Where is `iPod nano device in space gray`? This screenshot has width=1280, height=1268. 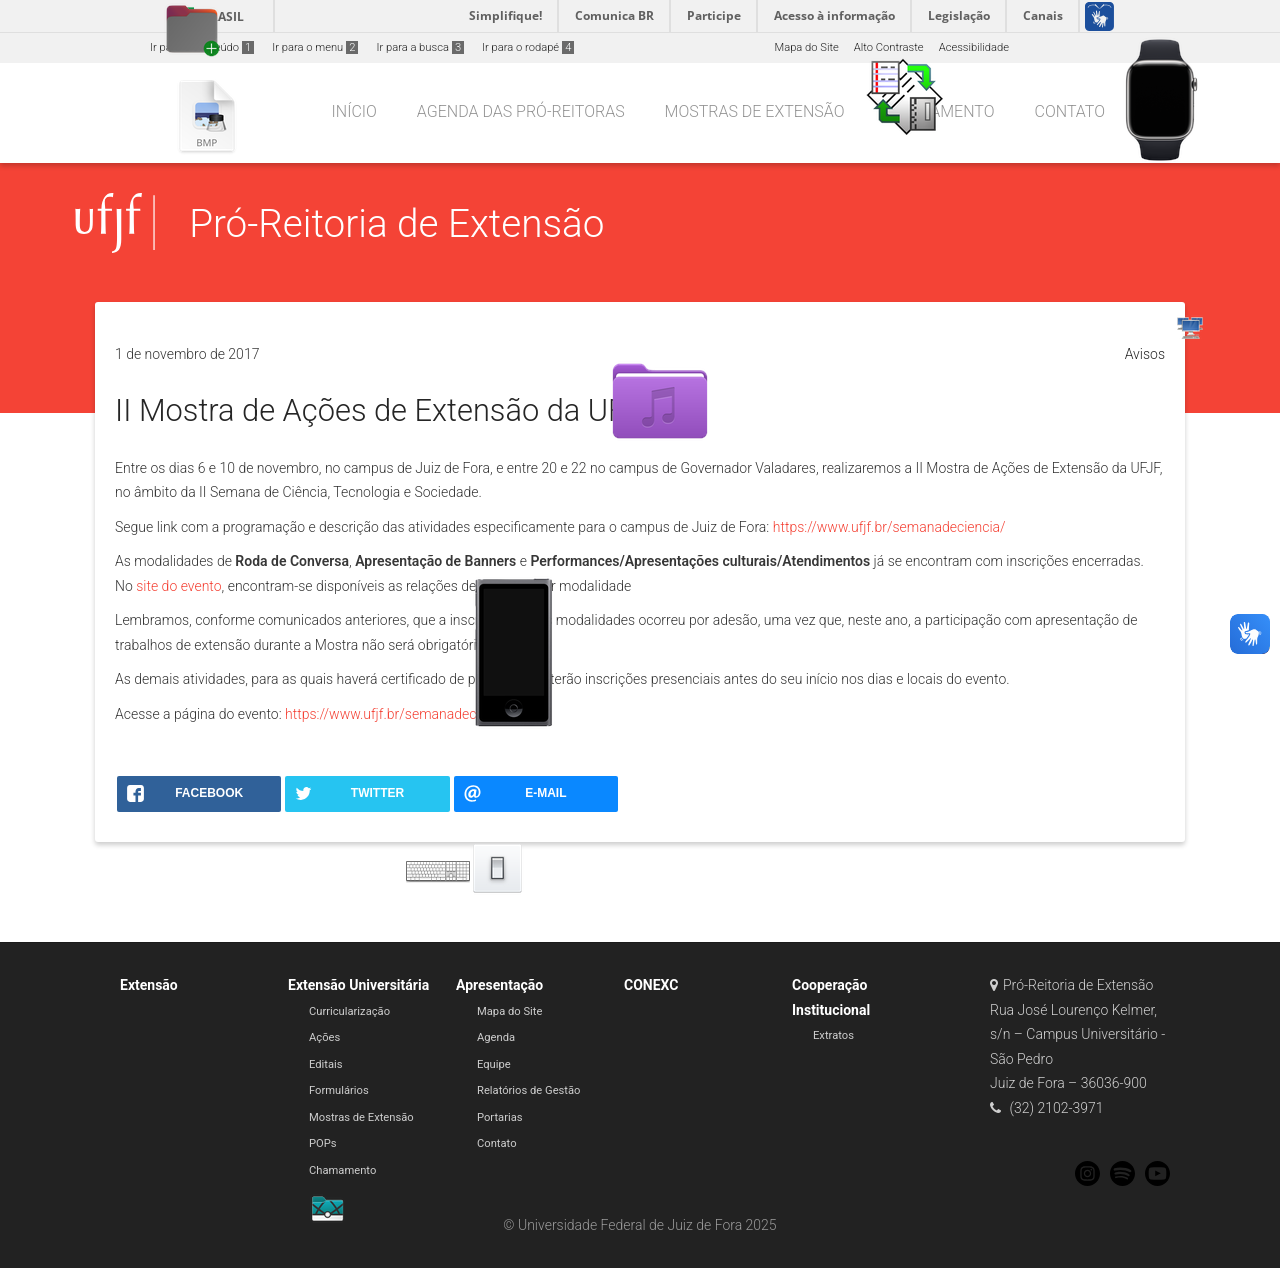 iPod nano device in space gray is located at coordinates (513, 652).